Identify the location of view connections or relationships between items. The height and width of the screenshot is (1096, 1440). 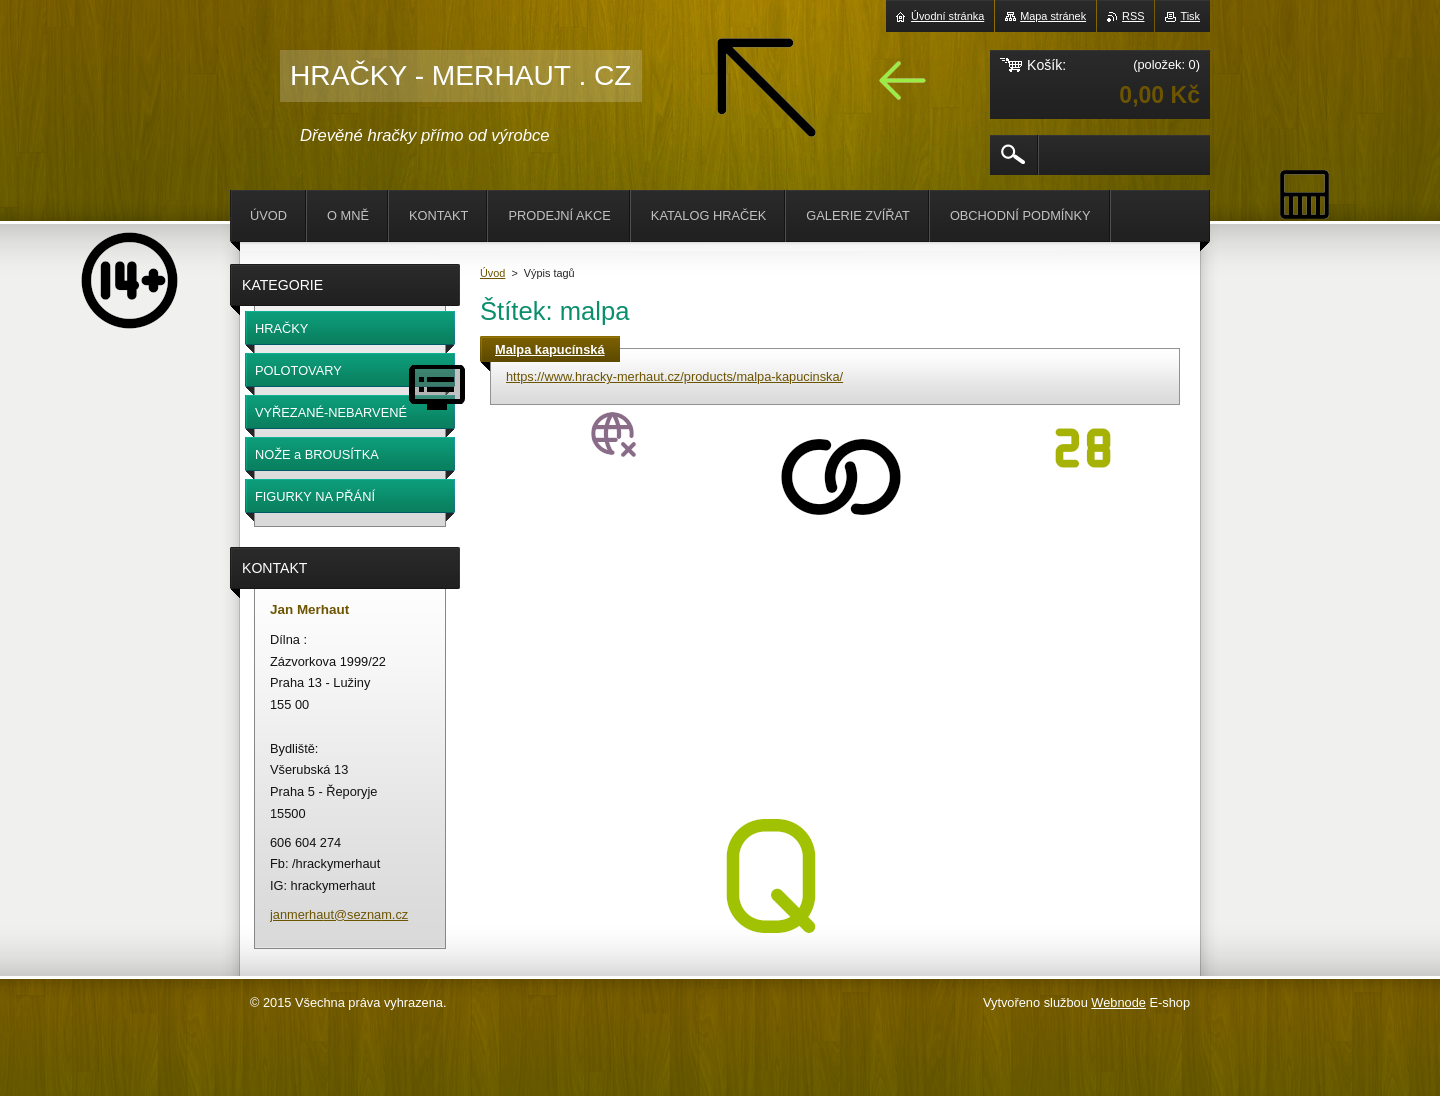
(841, 477).